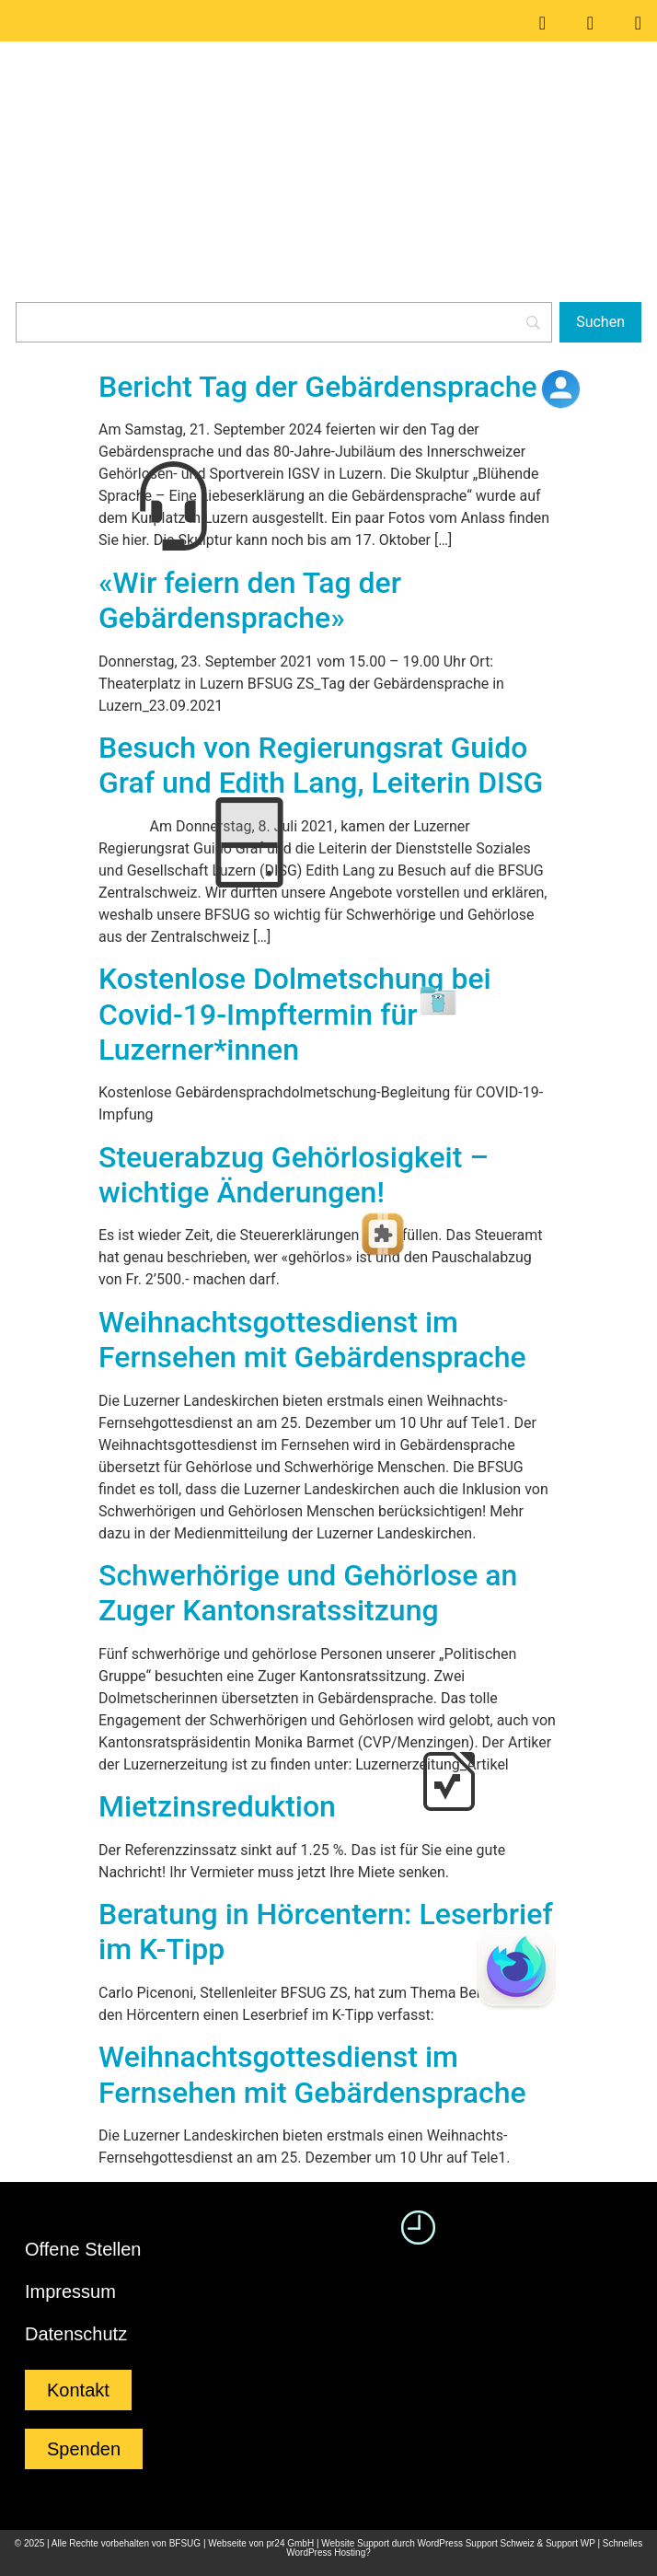 The width and height of the screenshot is (657, 2576). What do you see at coordinates (383, 1235) in the screenshot?
I see `system add-on or plugin file` at bounding box center [383, 1235].